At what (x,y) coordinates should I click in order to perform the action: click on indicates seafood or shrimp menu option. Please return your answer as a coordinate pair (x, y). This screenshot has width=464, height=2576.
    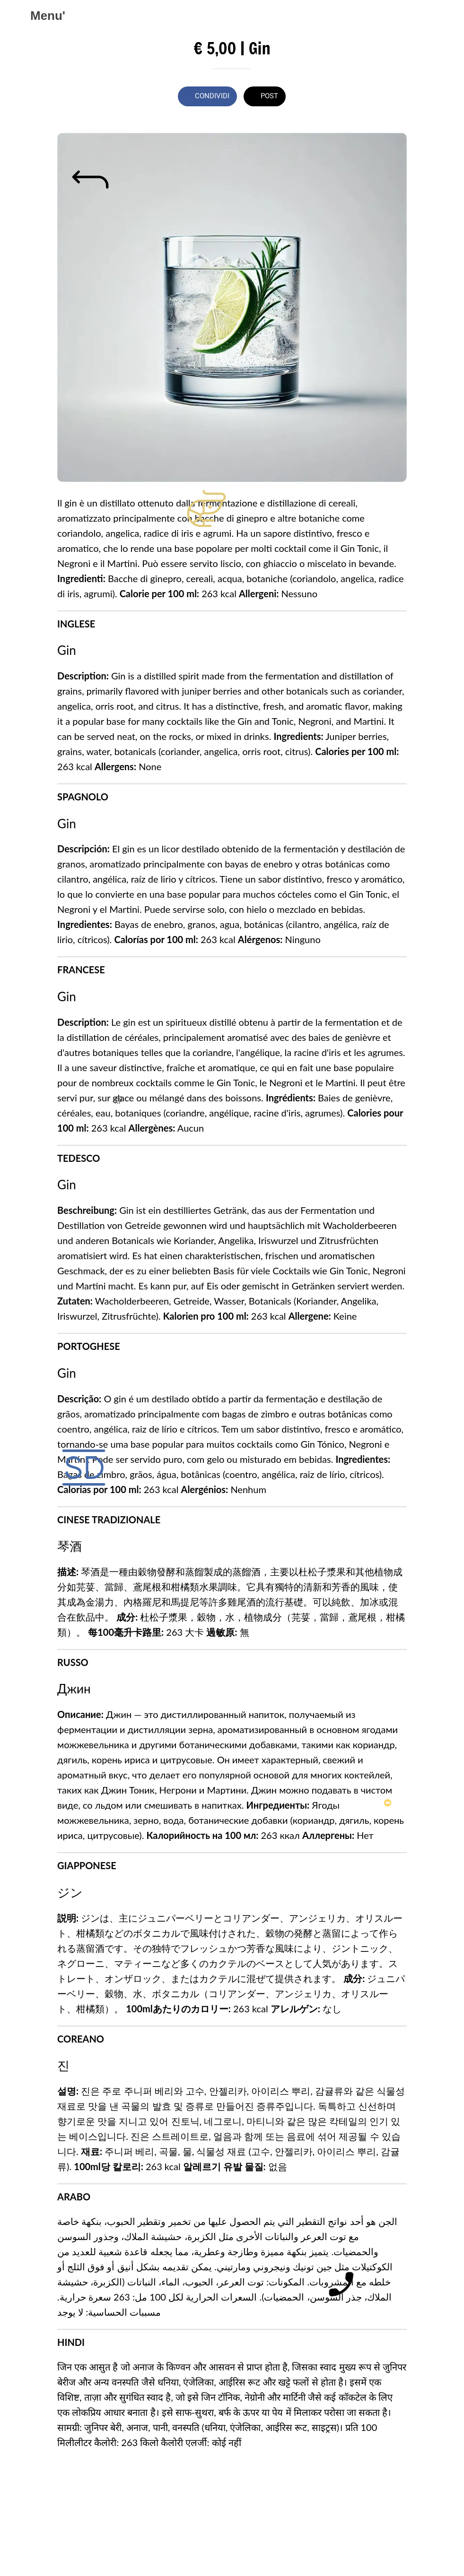
    Looking at the image, I should click on (206, 509).